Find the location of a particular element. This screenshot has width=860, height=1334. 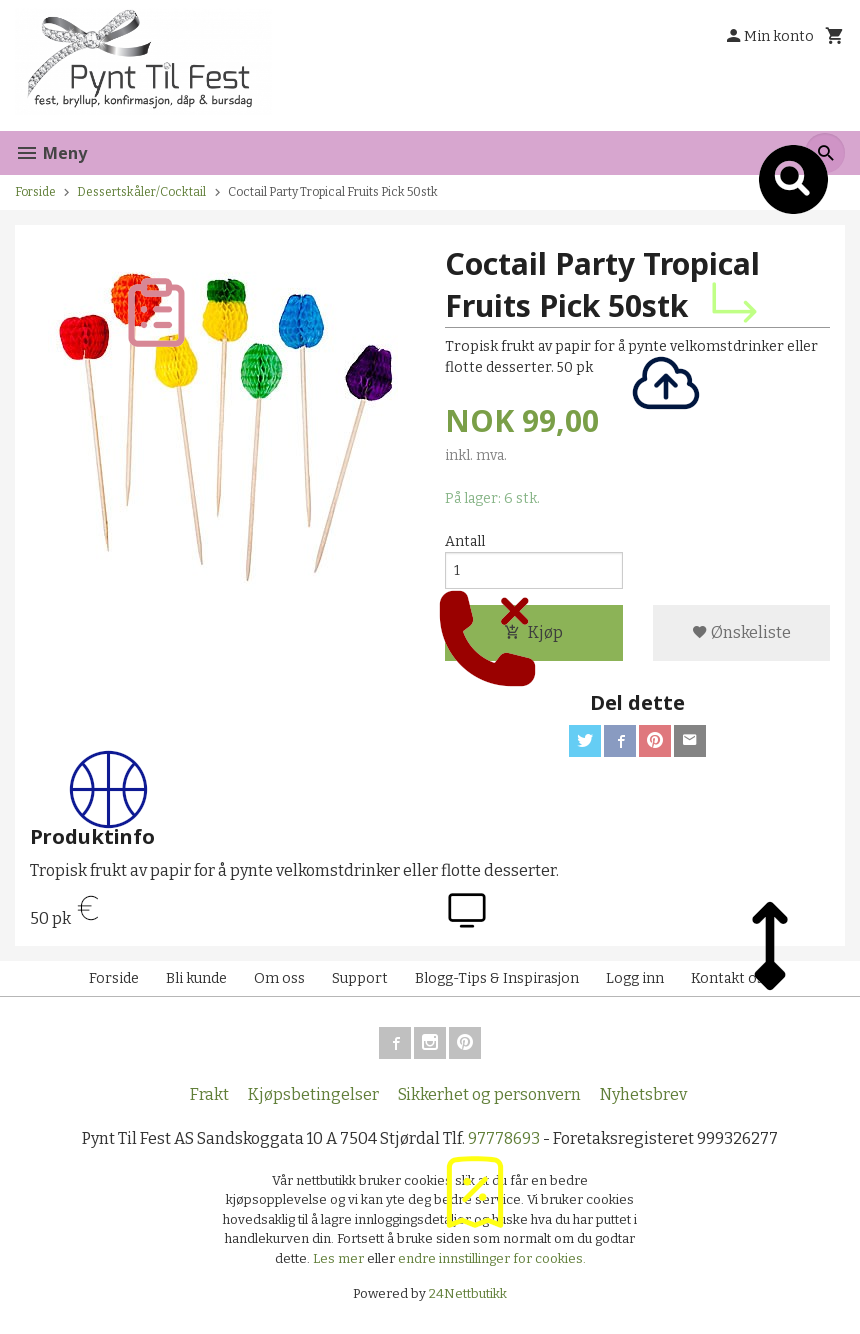

switch to desktop or monitor display is located at coordinates (467, 909).